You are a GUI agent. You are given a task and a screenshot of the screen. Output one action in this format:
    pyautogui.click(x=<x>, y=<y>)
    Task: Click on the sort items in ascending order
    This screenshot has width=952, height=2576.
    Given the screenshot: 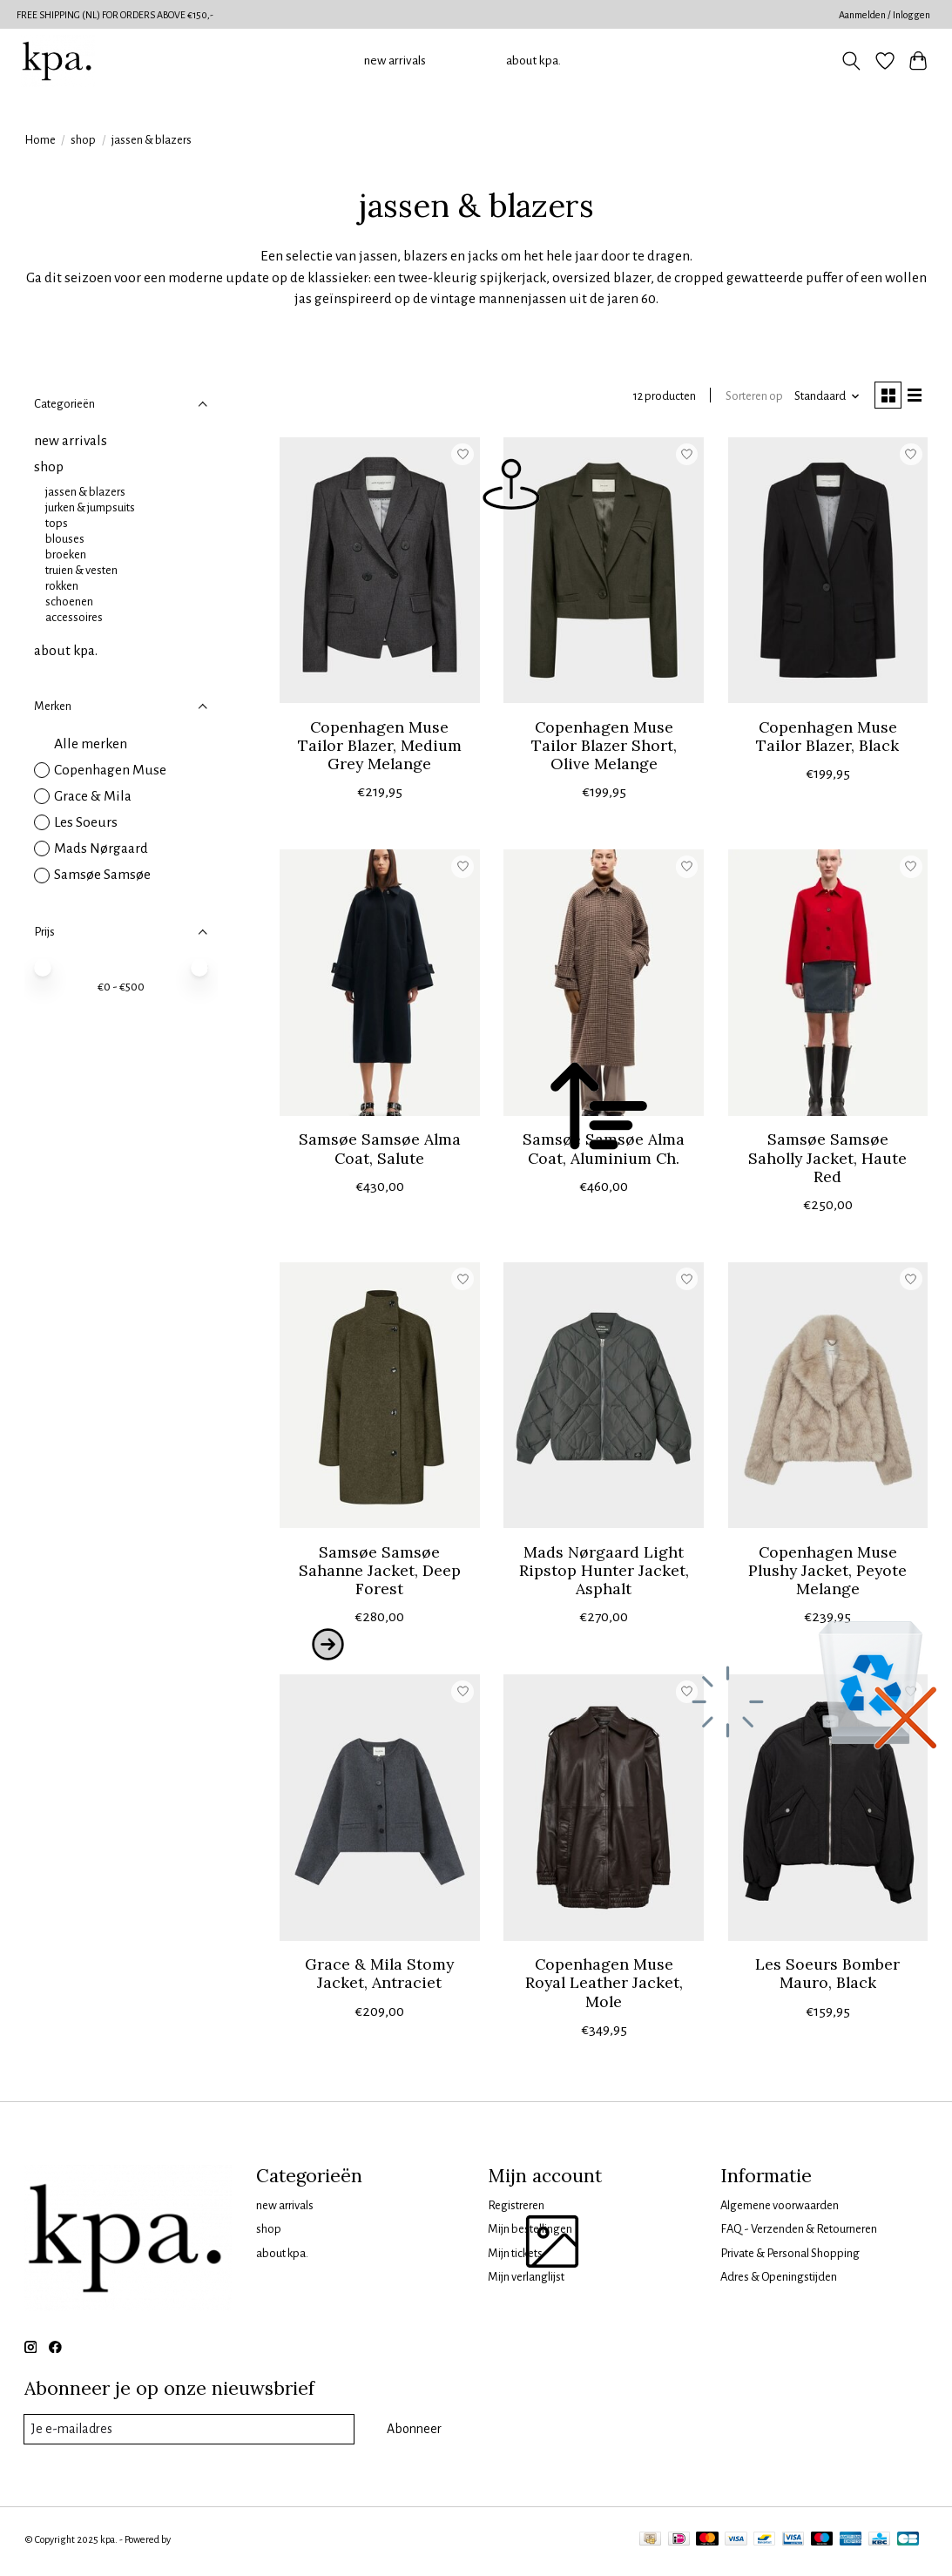 What is the action you would take?
    pyautogui.click(x=598, y=1105)
    